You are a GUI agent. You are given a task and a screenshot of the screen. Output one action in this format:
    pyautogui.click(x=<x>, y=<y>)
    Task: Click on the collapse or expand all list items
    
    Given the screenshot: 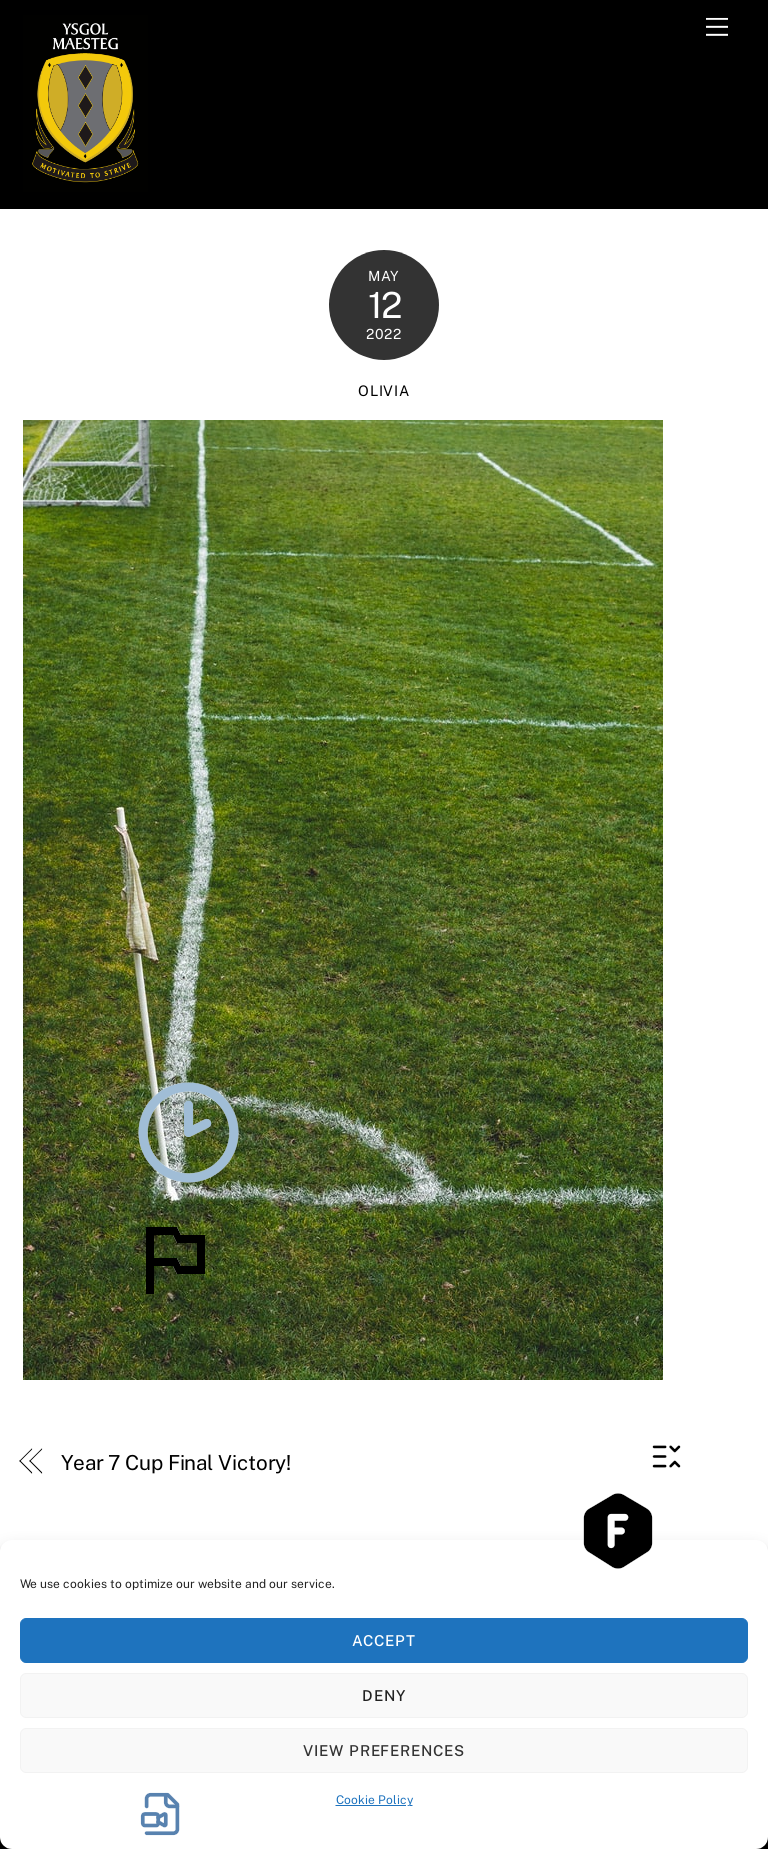 What is the action you would take?
    pyautogui.click(x=666, y=1456)
    